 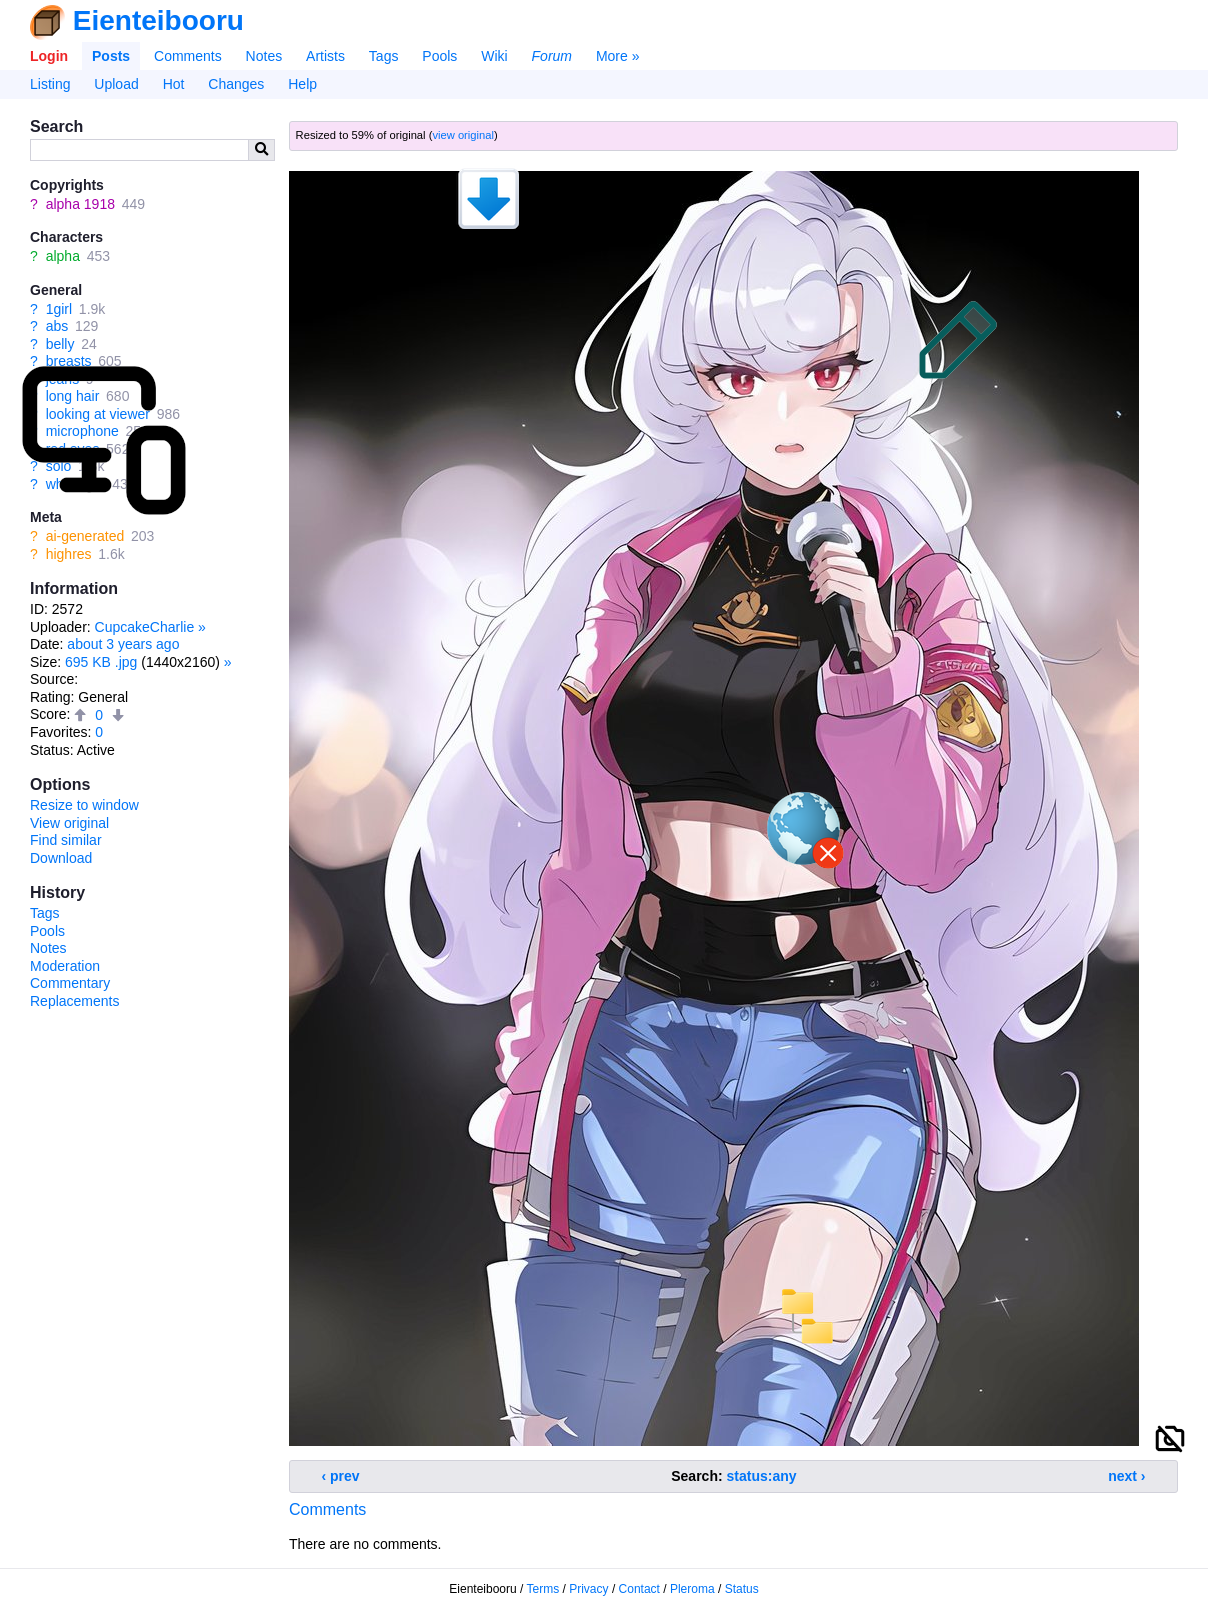 I want to click on download in progress indicator, so click(x=441, y=151).